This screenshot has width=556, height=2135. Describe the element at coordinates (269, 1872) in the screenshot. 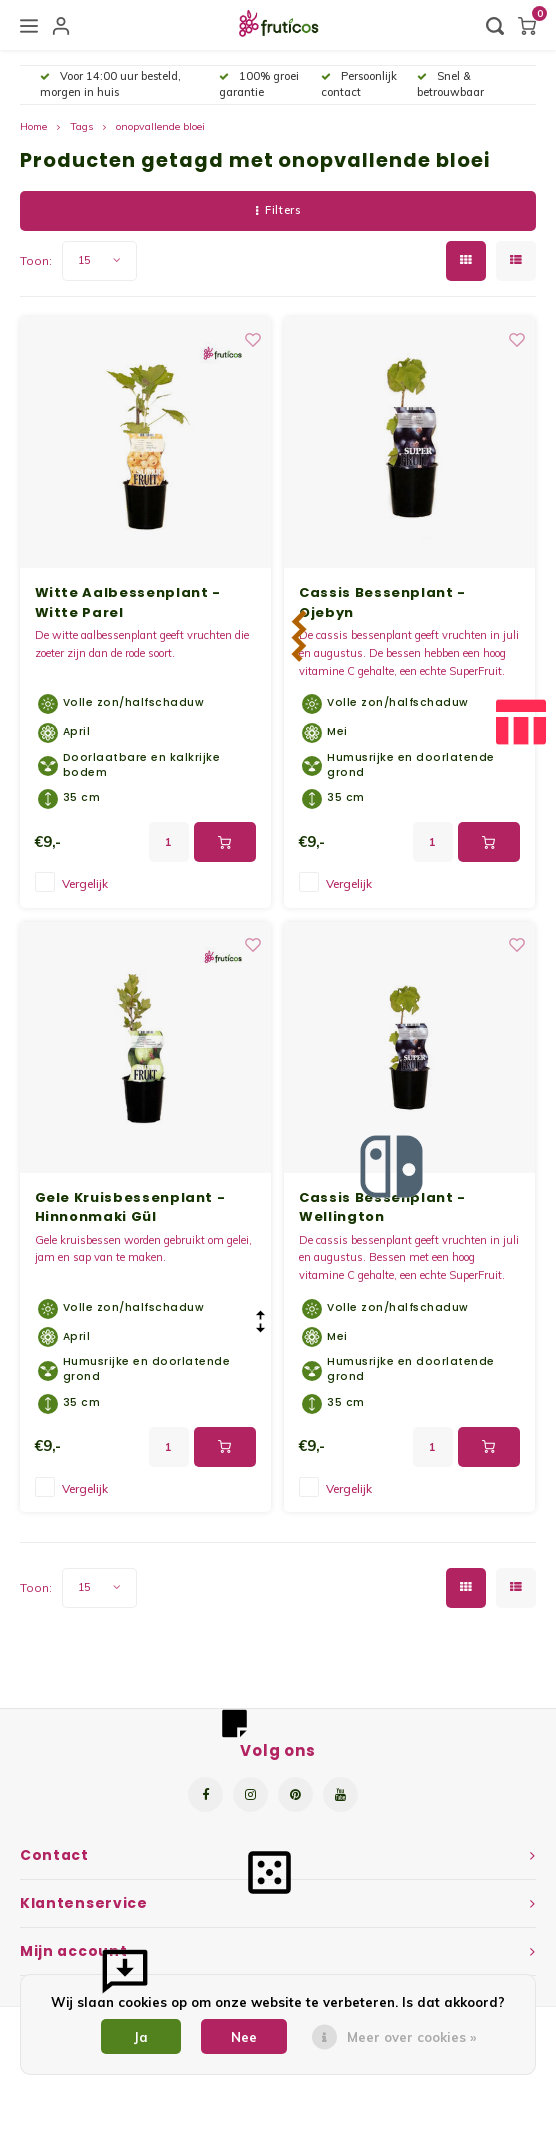

I see `randomize or shuffle content` at that location.